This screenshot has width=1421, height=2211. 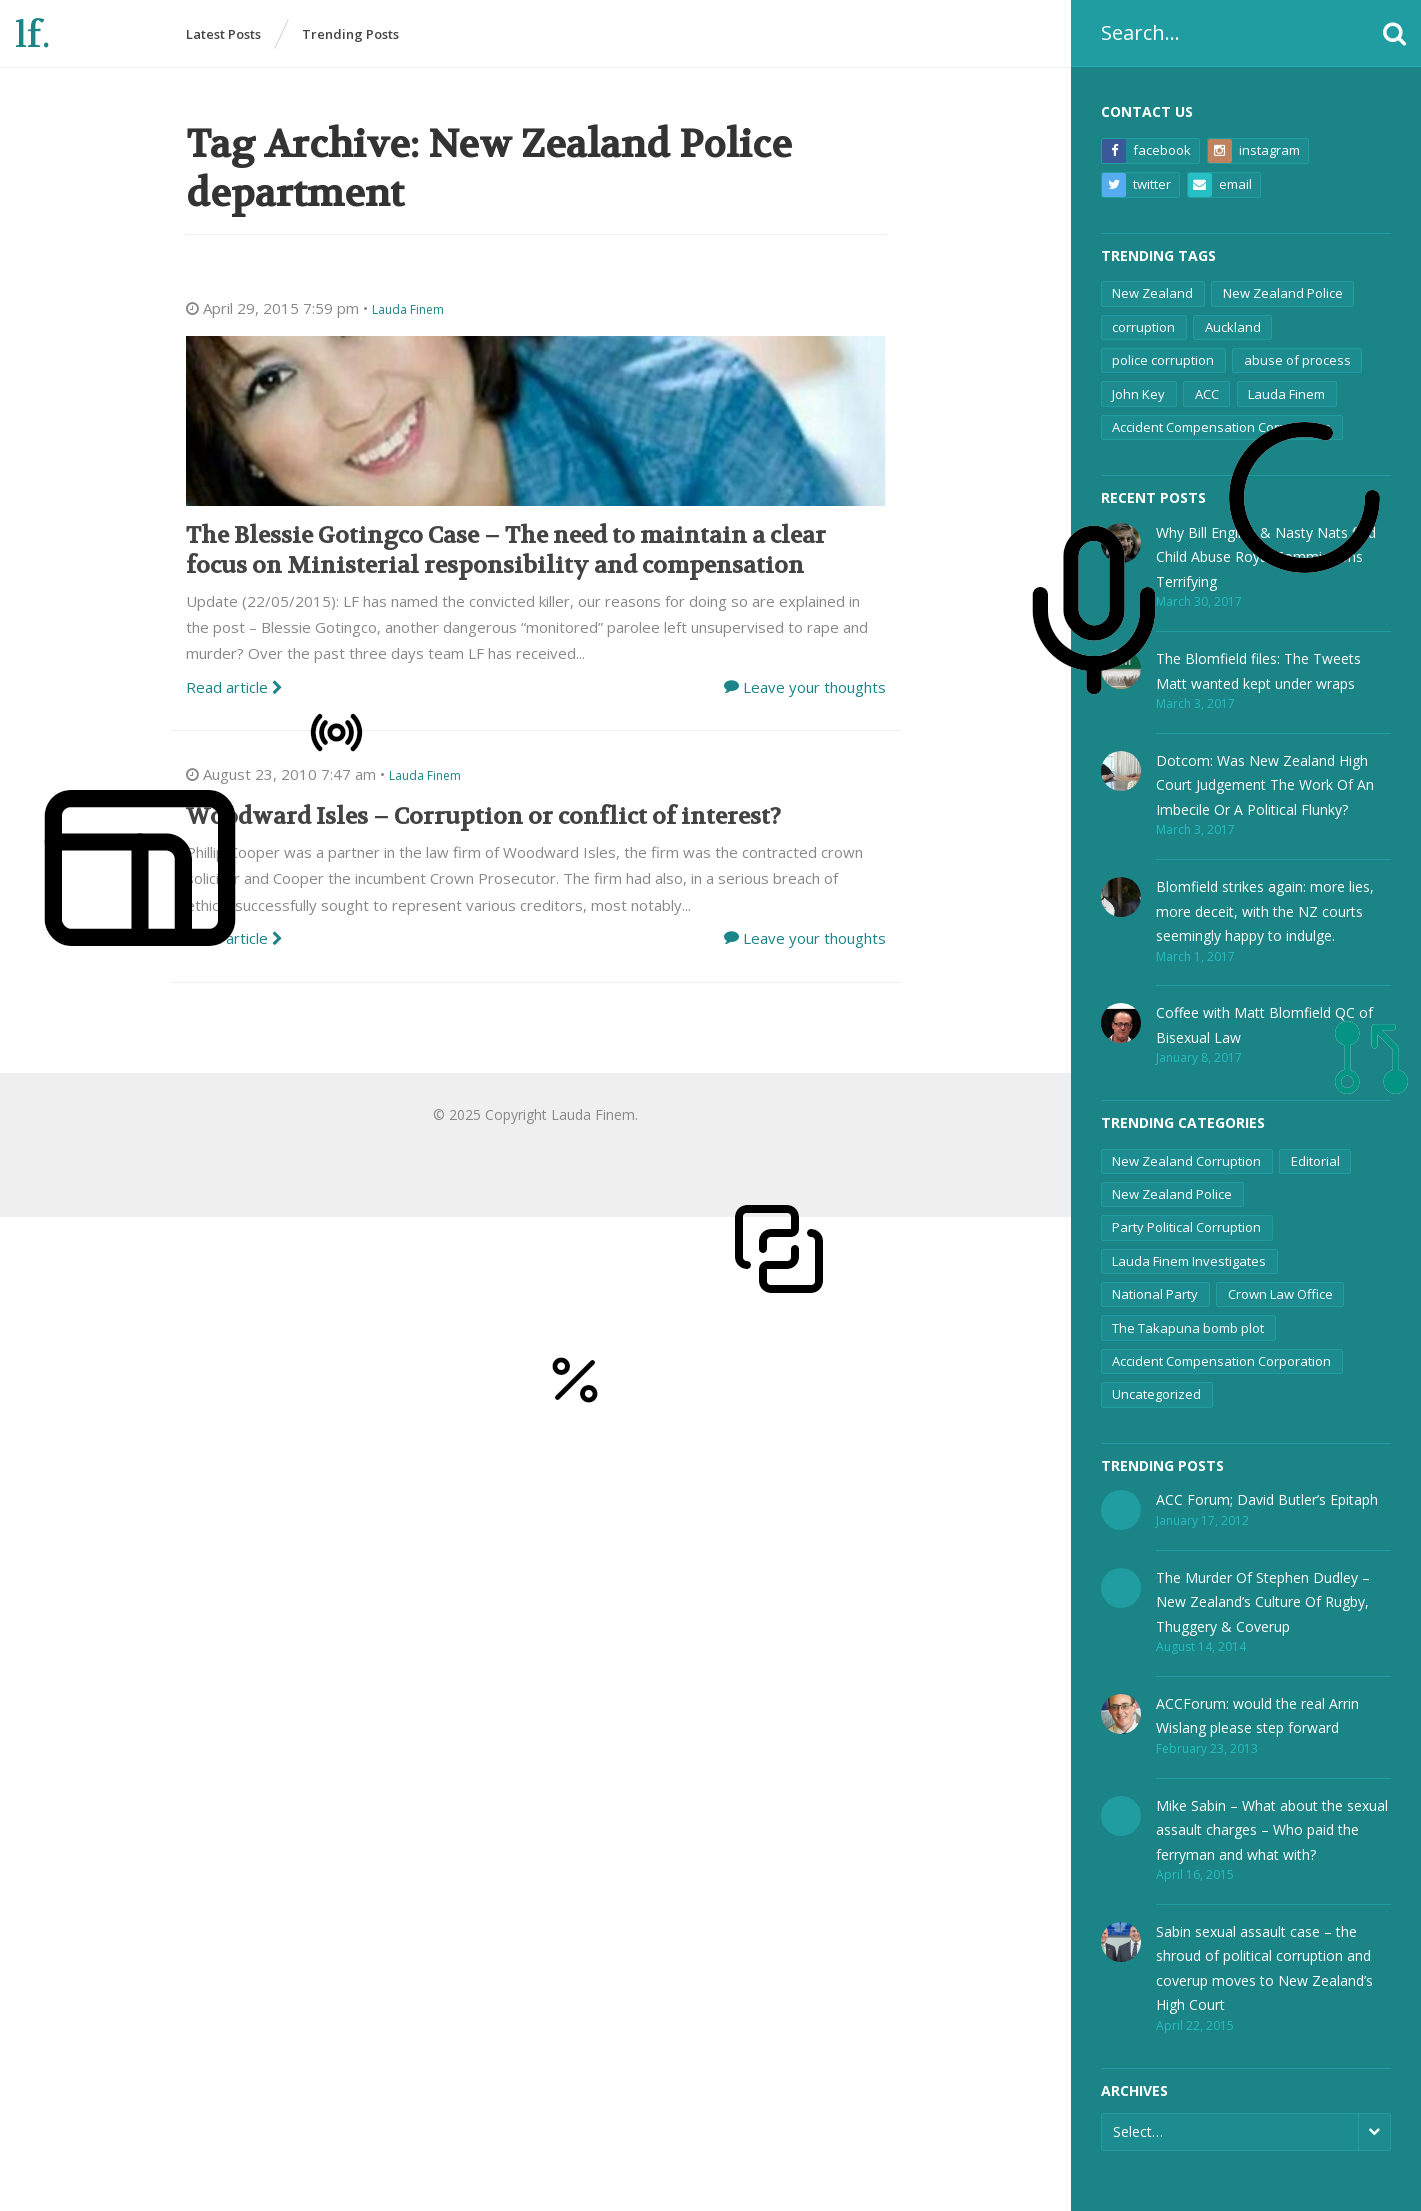 I want to click on view or apply a discount, so click(x=575, y=1380).